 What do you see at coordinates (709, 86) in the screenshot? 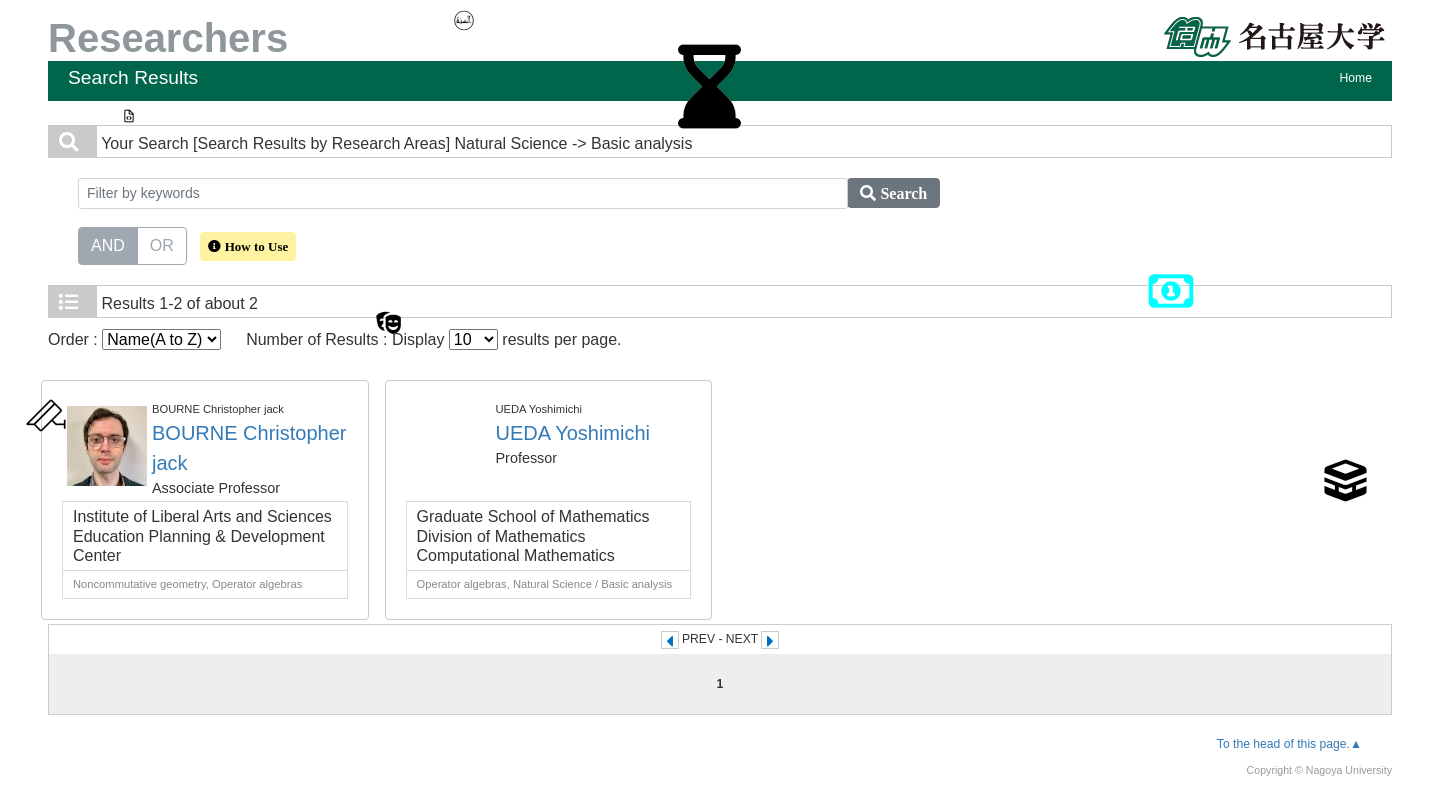
I see `indicates time has expired or countdown complete` at bounding box center [709, 86].